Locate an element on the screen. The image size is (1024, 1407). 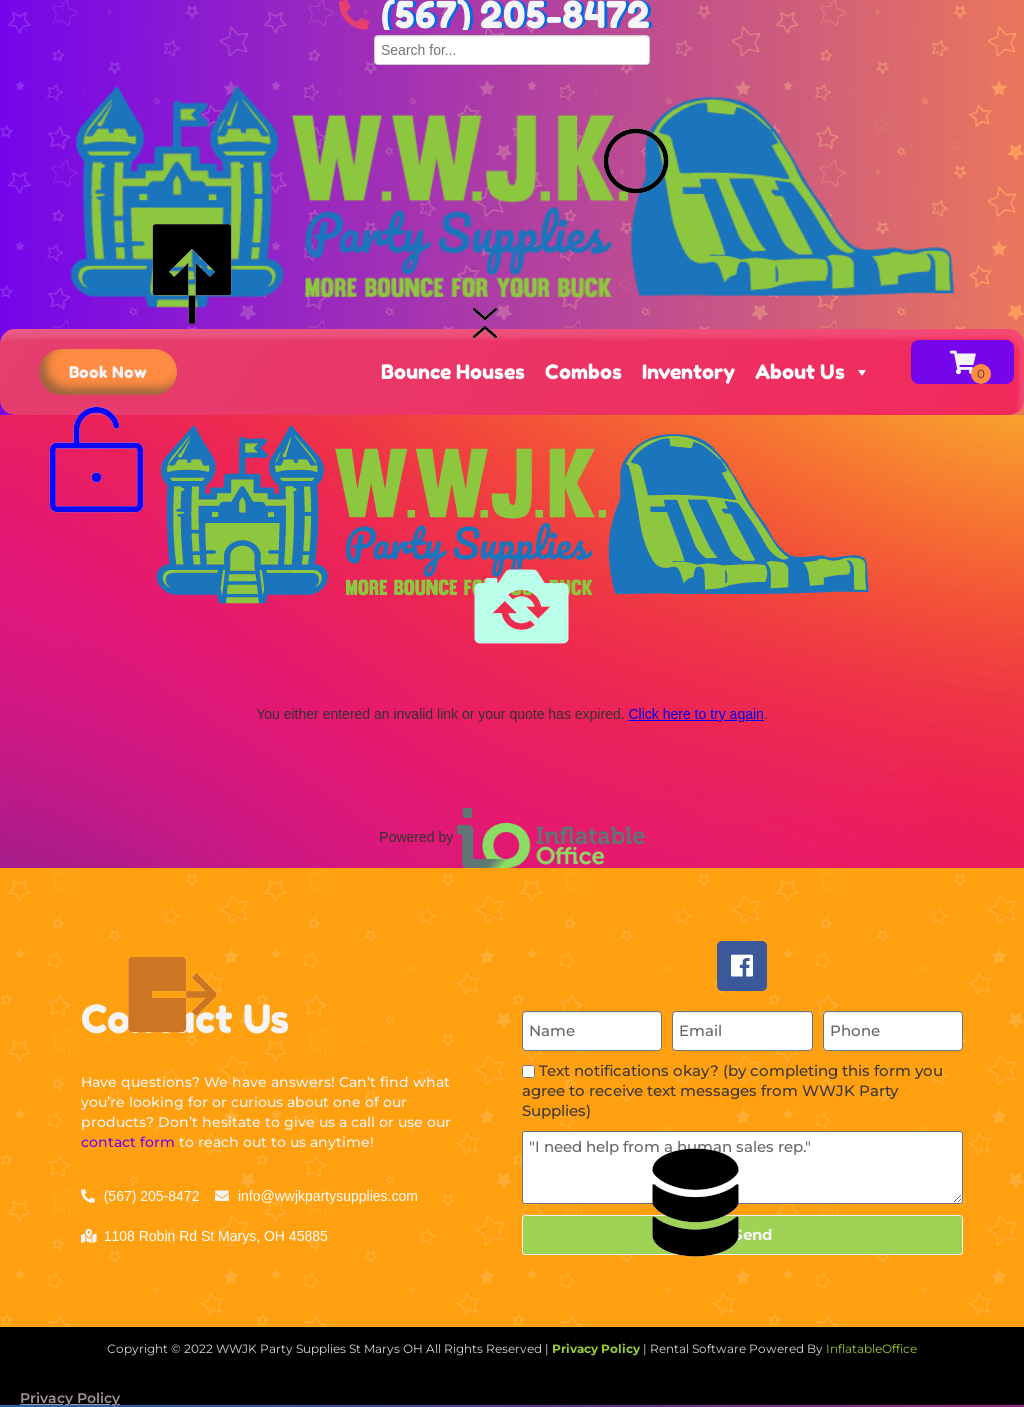
access server or database settings is located at coordinates (695, 1202).